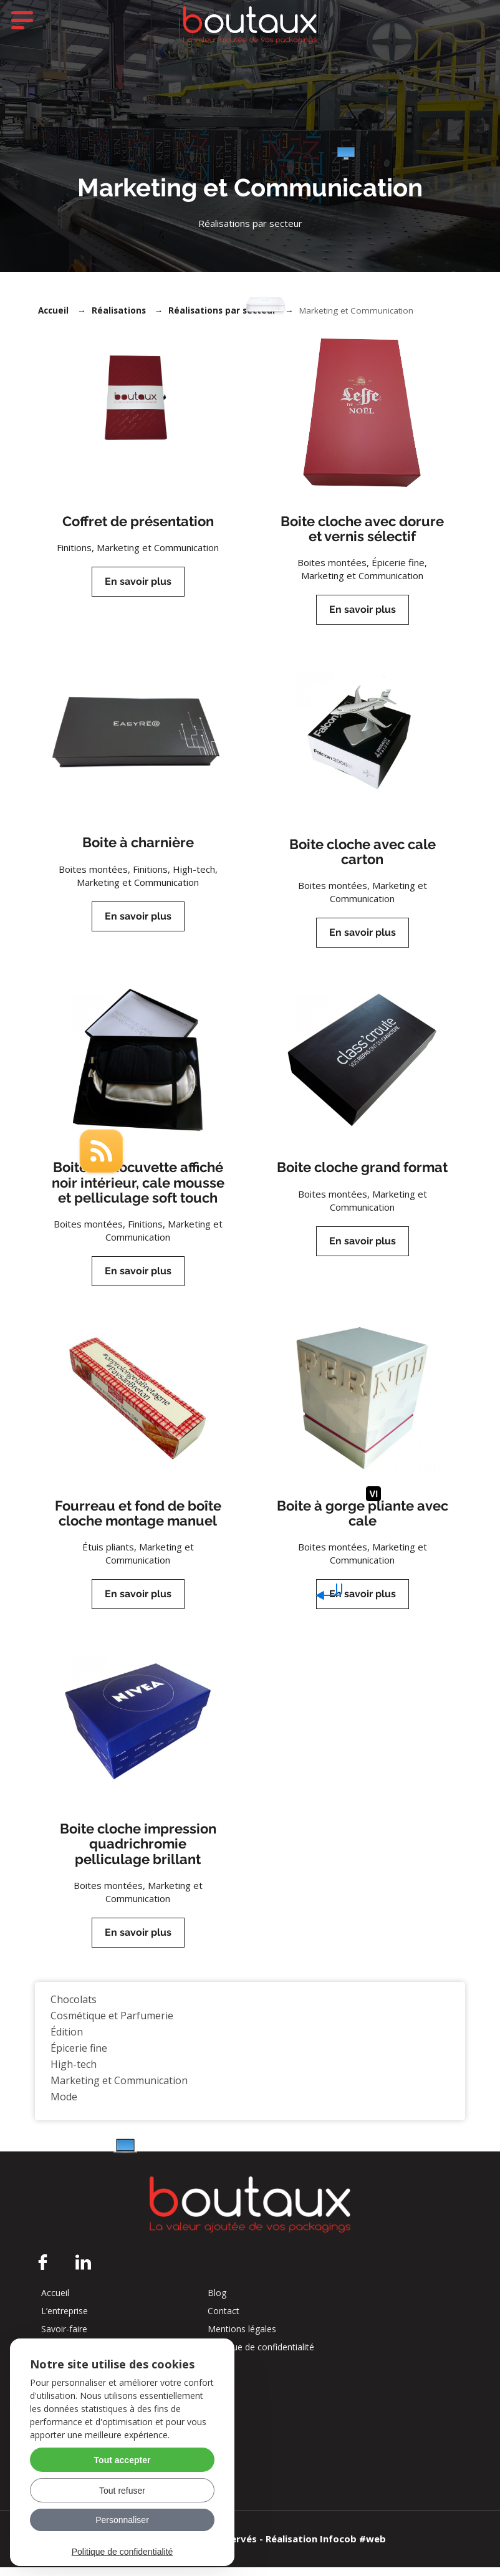  Describe the element at coordinates (125, 2144) in the screenshot. I see `represents this macbook pro in system settings` at that location.